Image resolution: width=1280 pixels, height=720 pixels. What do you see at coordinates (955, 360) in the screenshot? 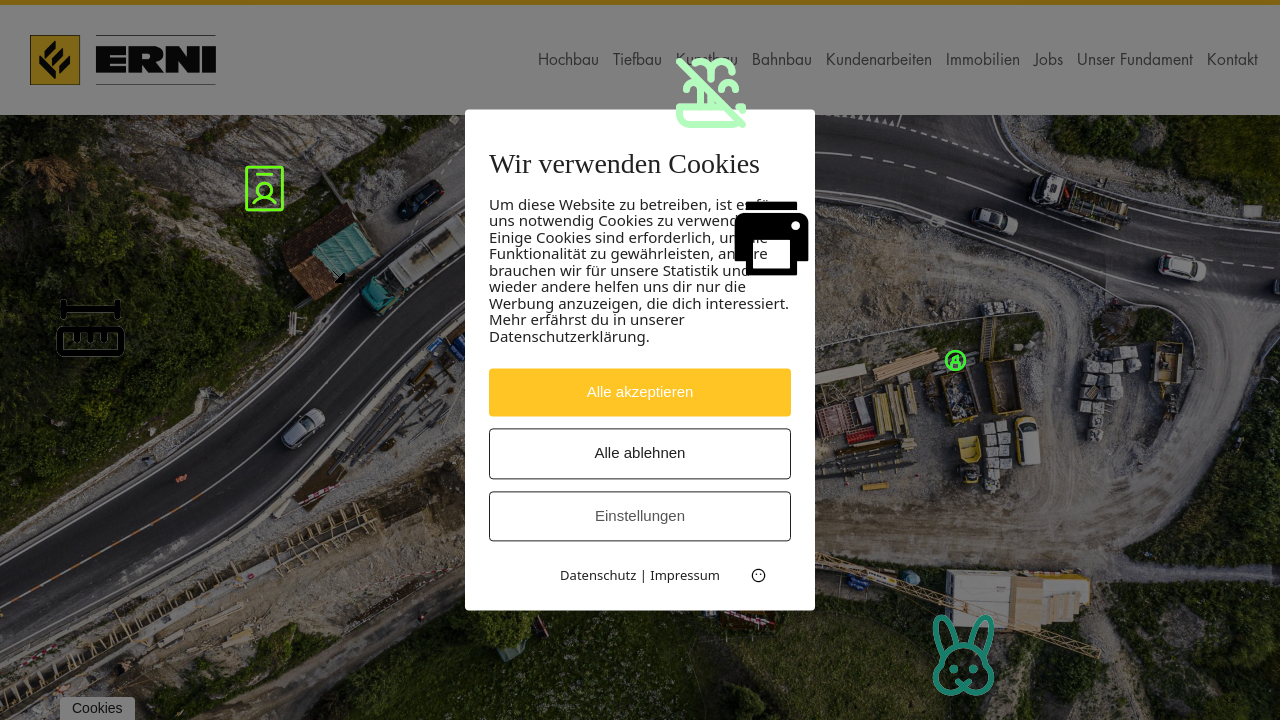
I see `activate highlighter tool` at bounding box center [955, 360].